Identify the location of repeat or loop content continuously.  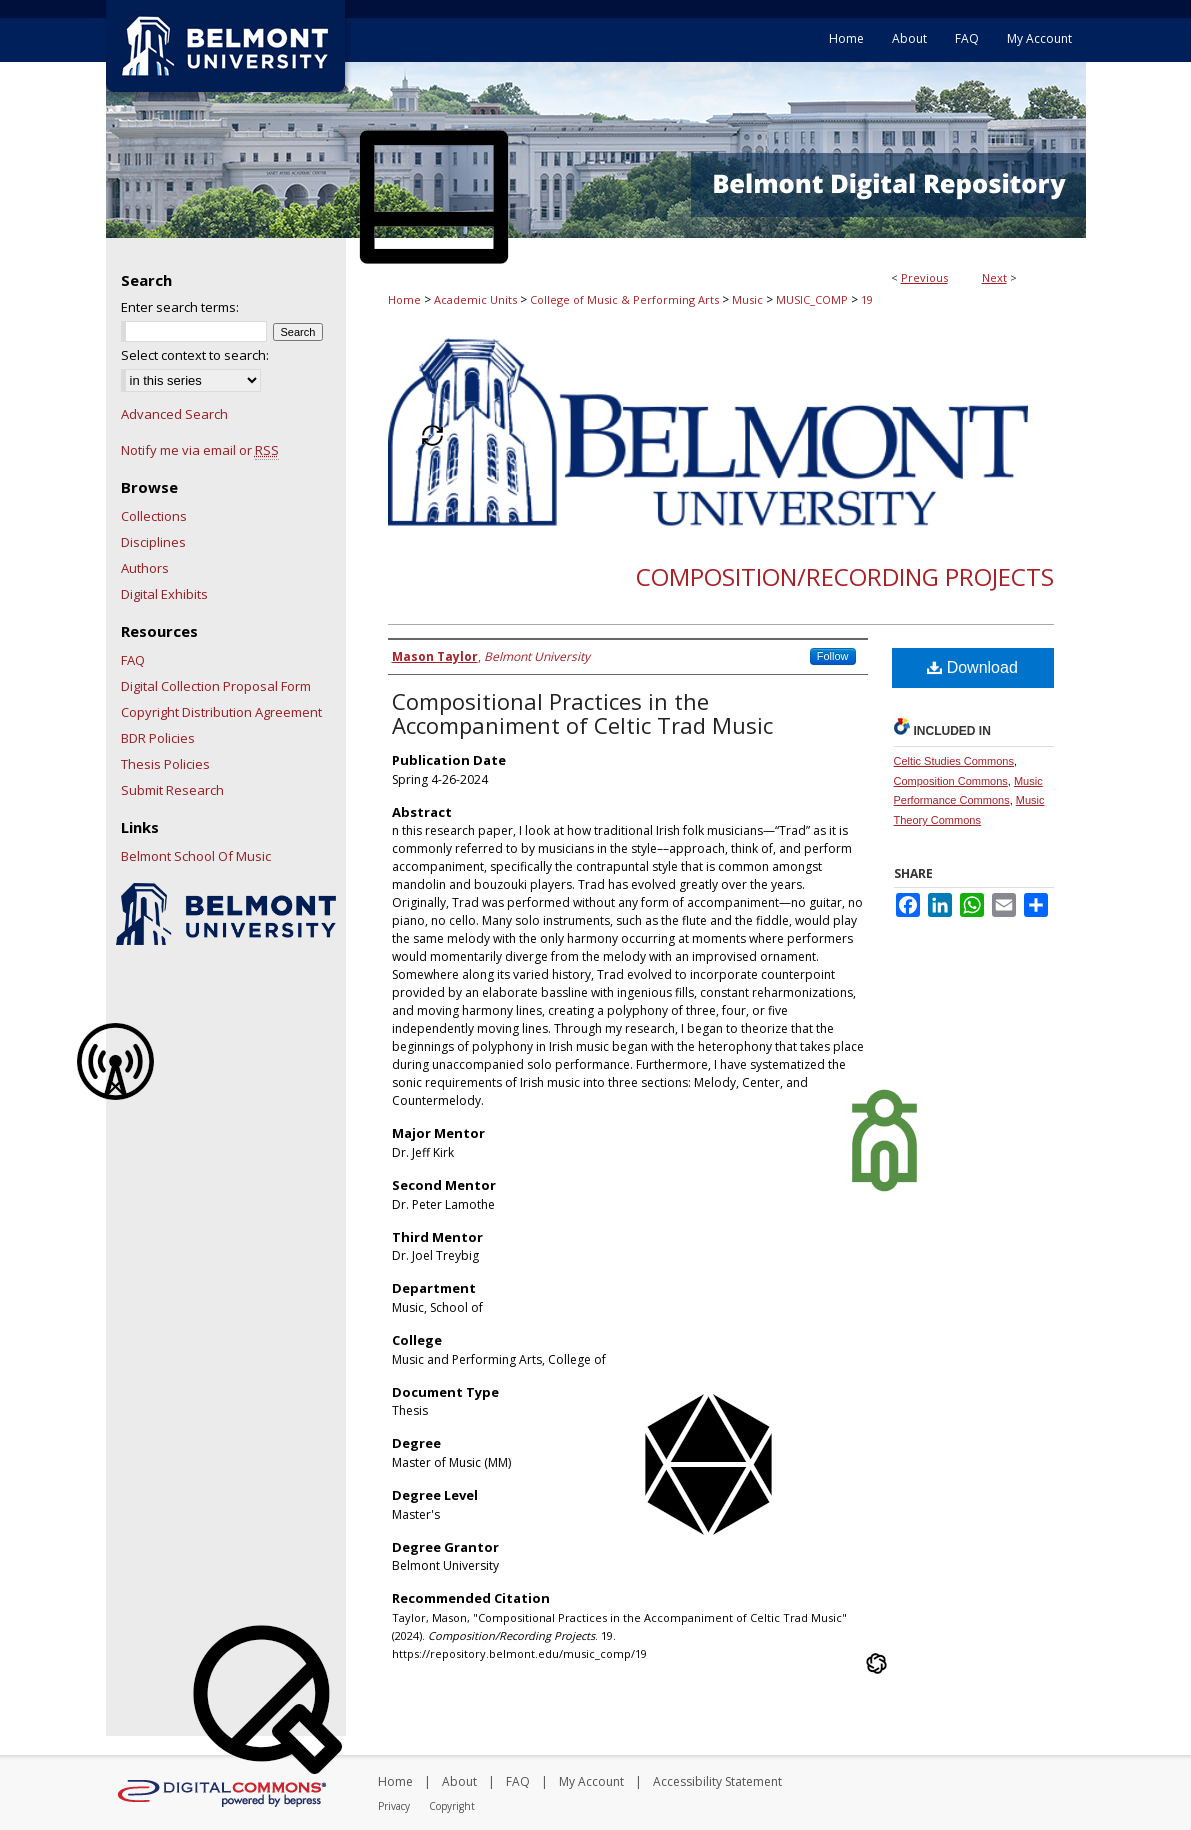
(432, 435).